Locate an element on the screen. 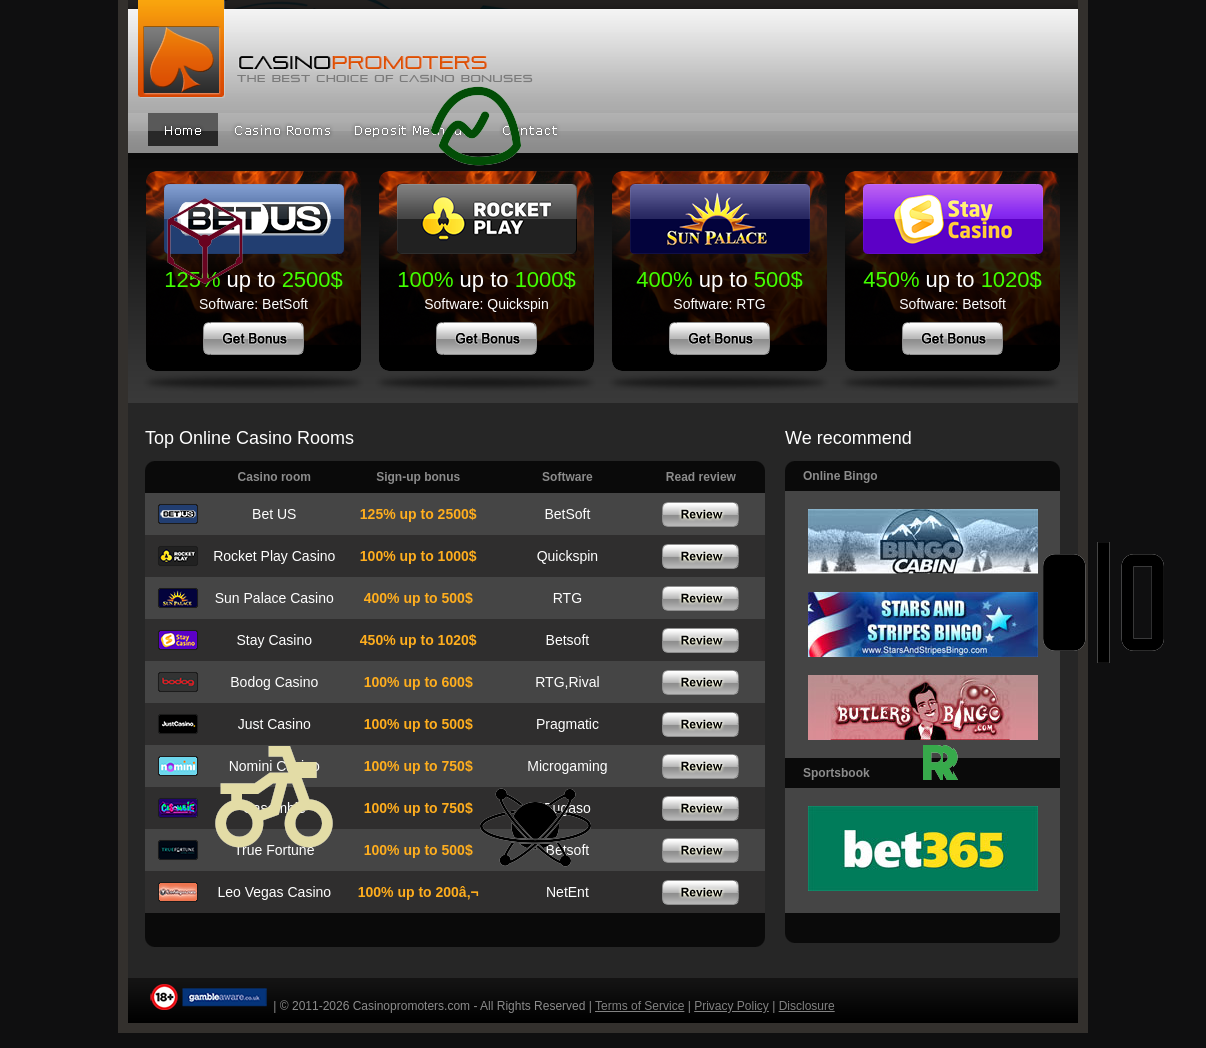  IPFS (InterPlanetary File System) logo is located at coordinates (205, 241).